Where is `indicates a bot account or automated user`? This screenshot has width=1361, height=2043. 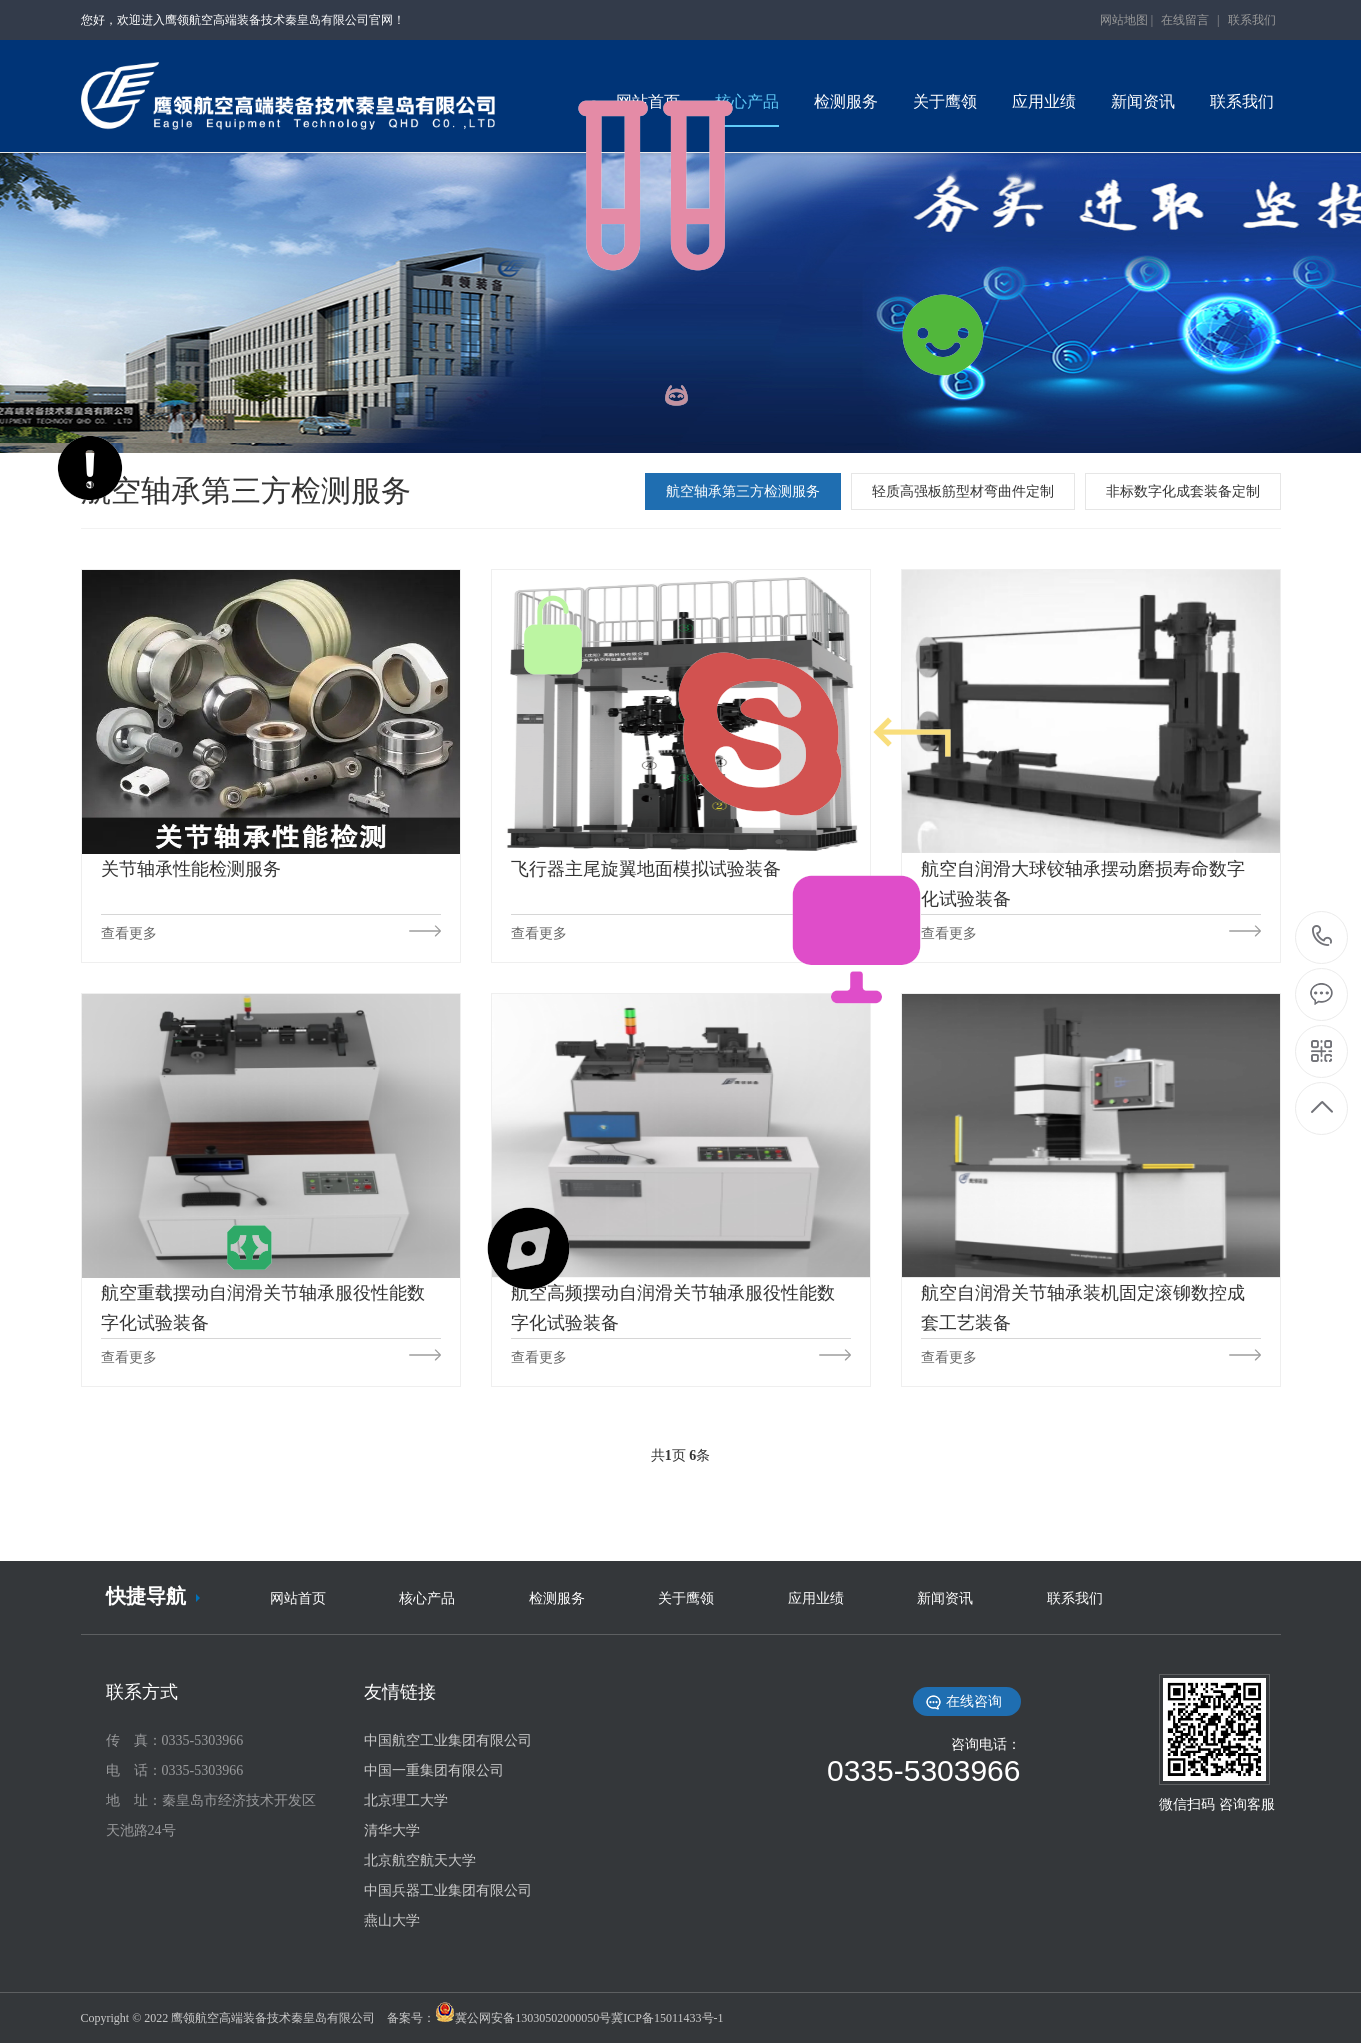
indicates a bot account or automated user is located at coordinates (676, 395).